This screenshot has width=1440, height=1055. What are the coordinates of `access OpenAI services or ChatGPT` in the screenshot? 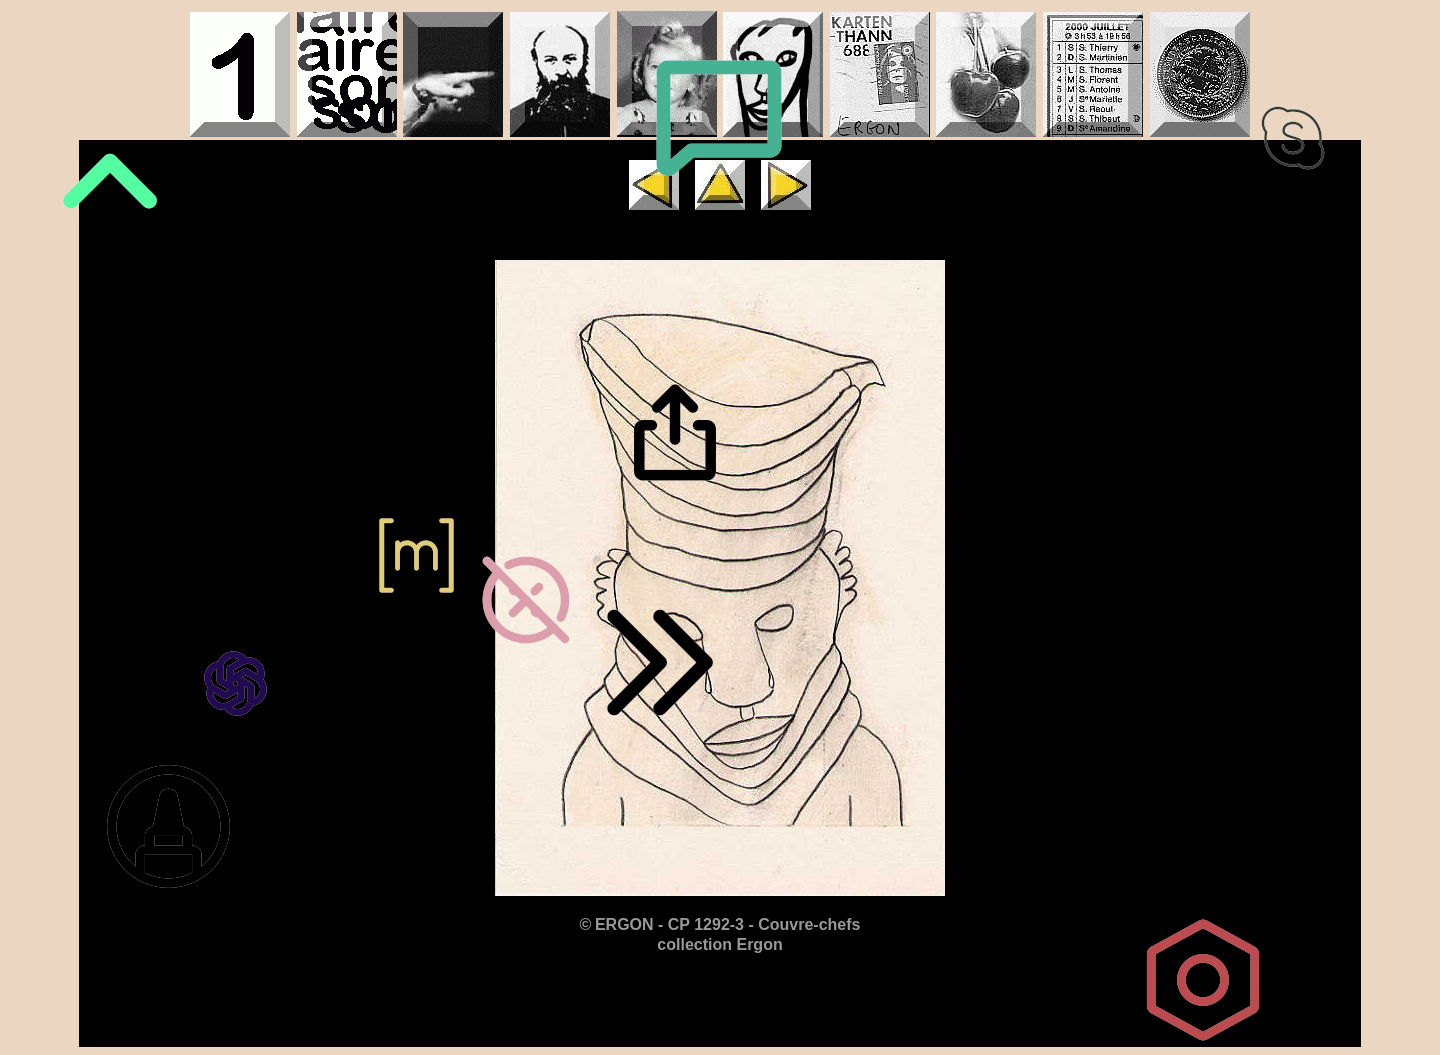 It's located at (235, 683).